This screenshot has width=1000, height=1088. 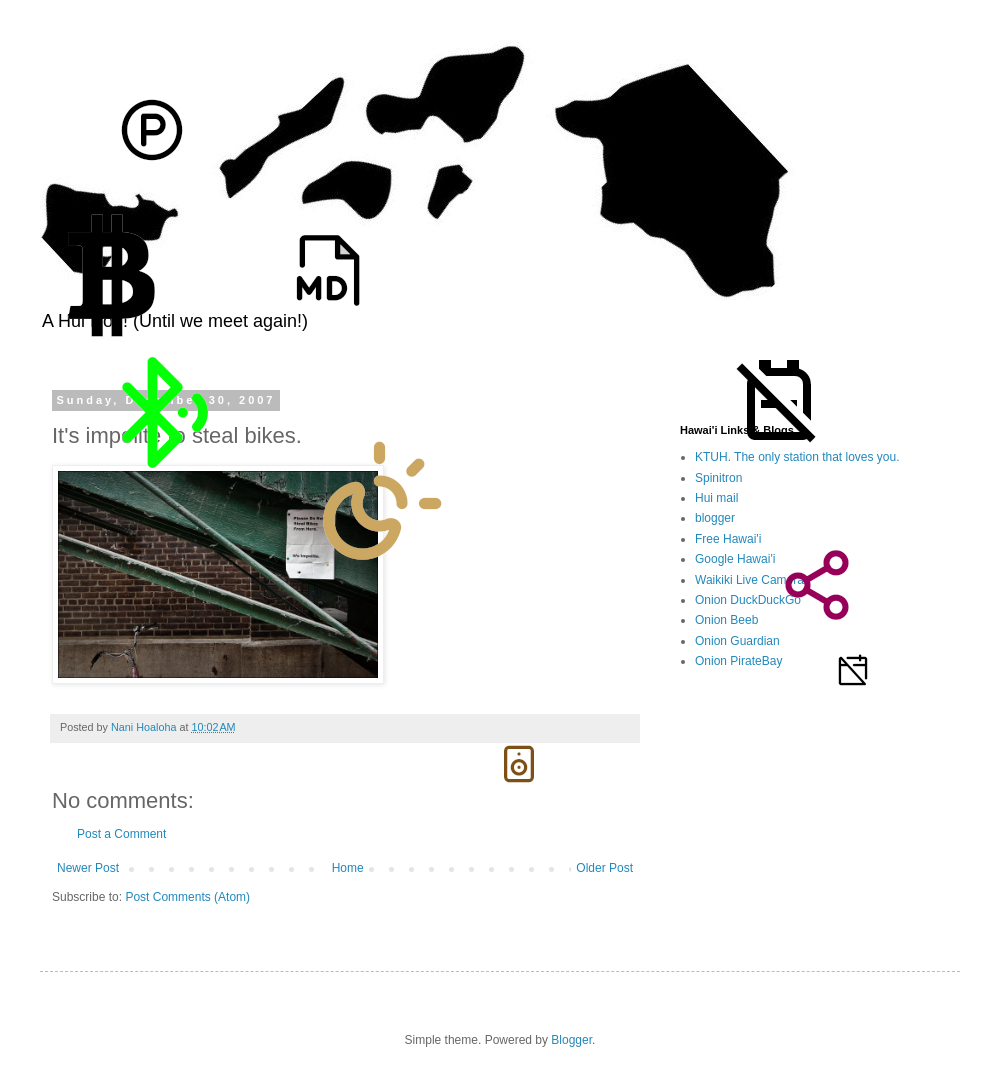 I want to click on calendar feature disabled or unavailable, so click(x=853, y=671).